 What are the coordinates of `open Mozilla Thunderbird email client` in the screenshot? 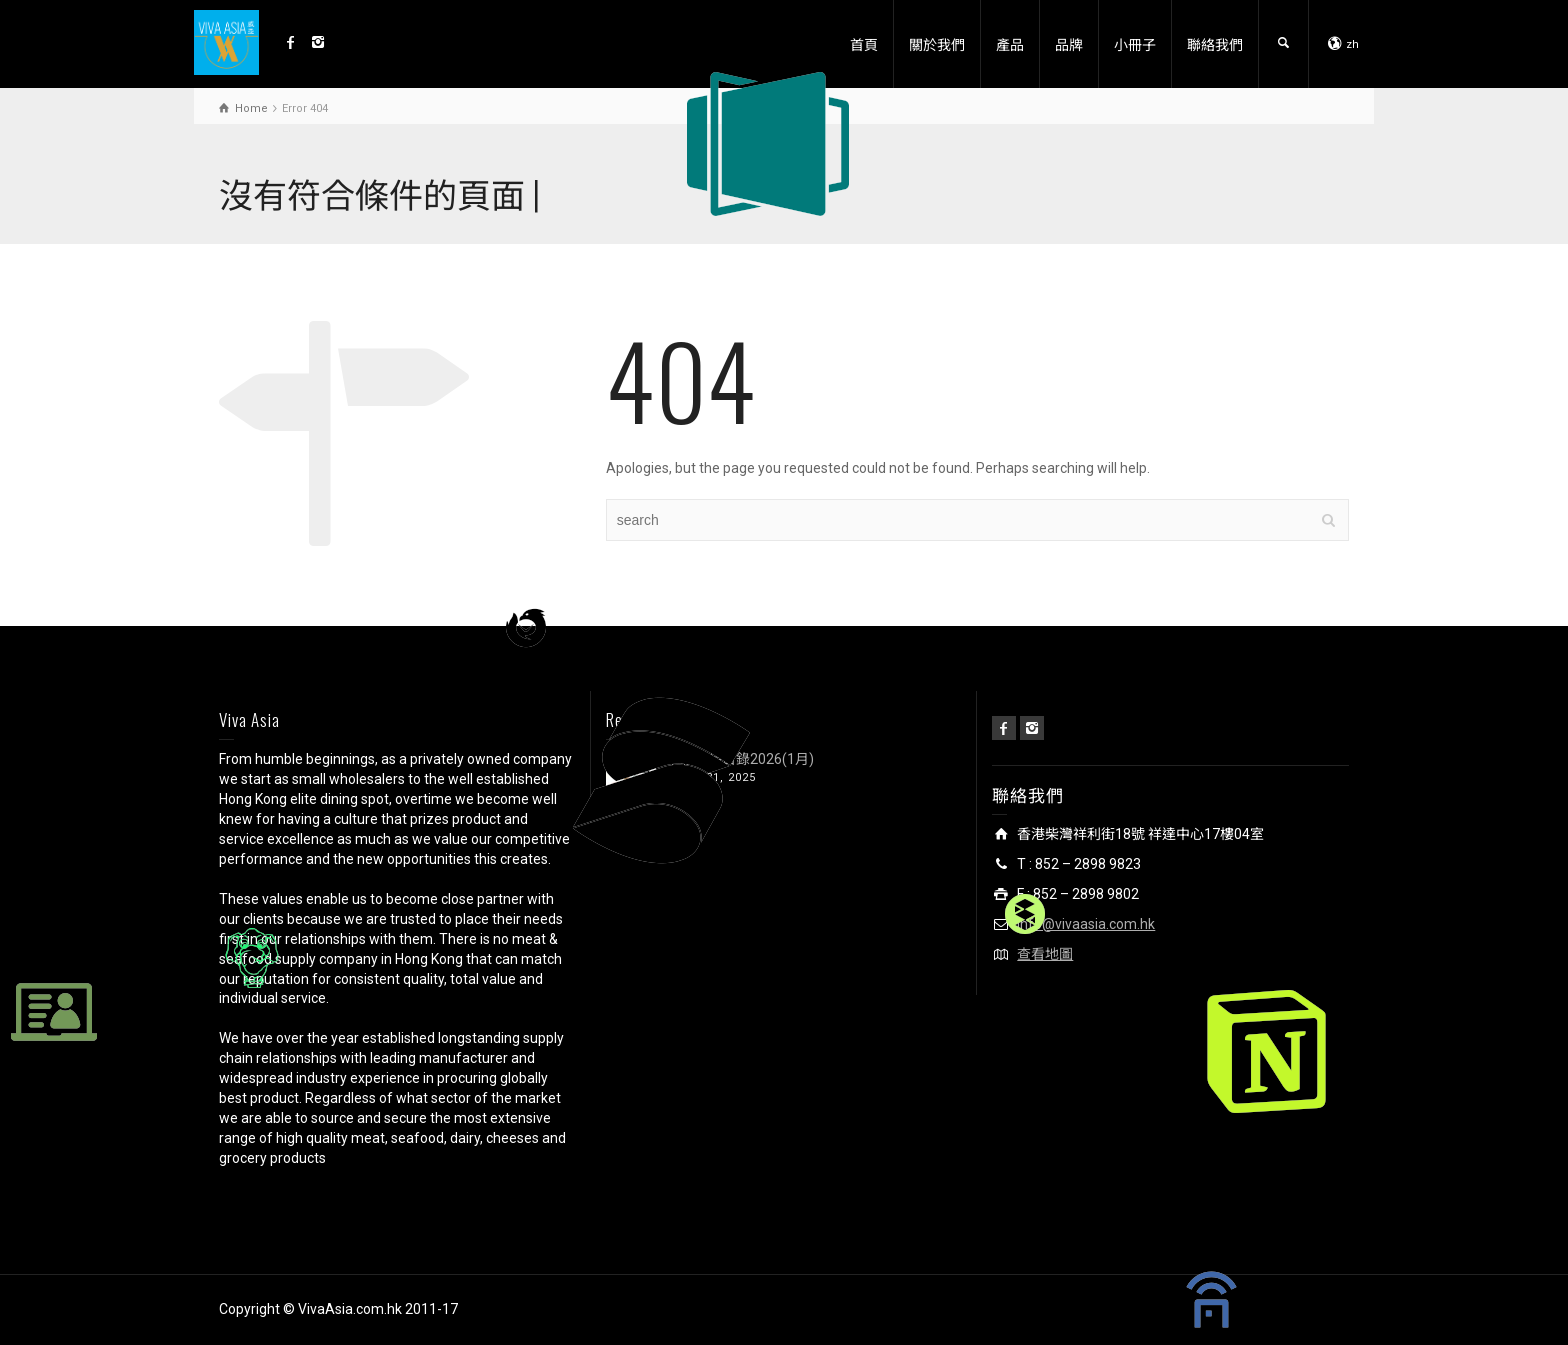 It's located at (526, 628).